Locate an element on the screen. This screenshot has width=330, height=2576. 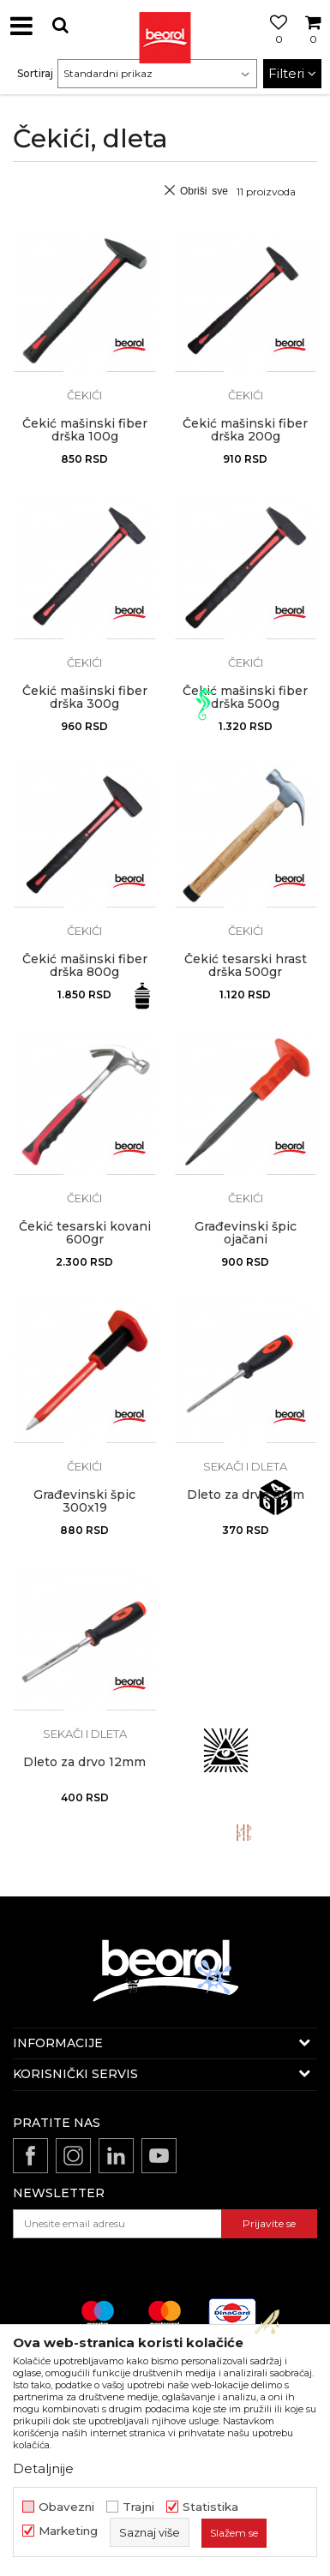
indicates visibility or surveillance mode enabled is located at coordinates (225, 1750).